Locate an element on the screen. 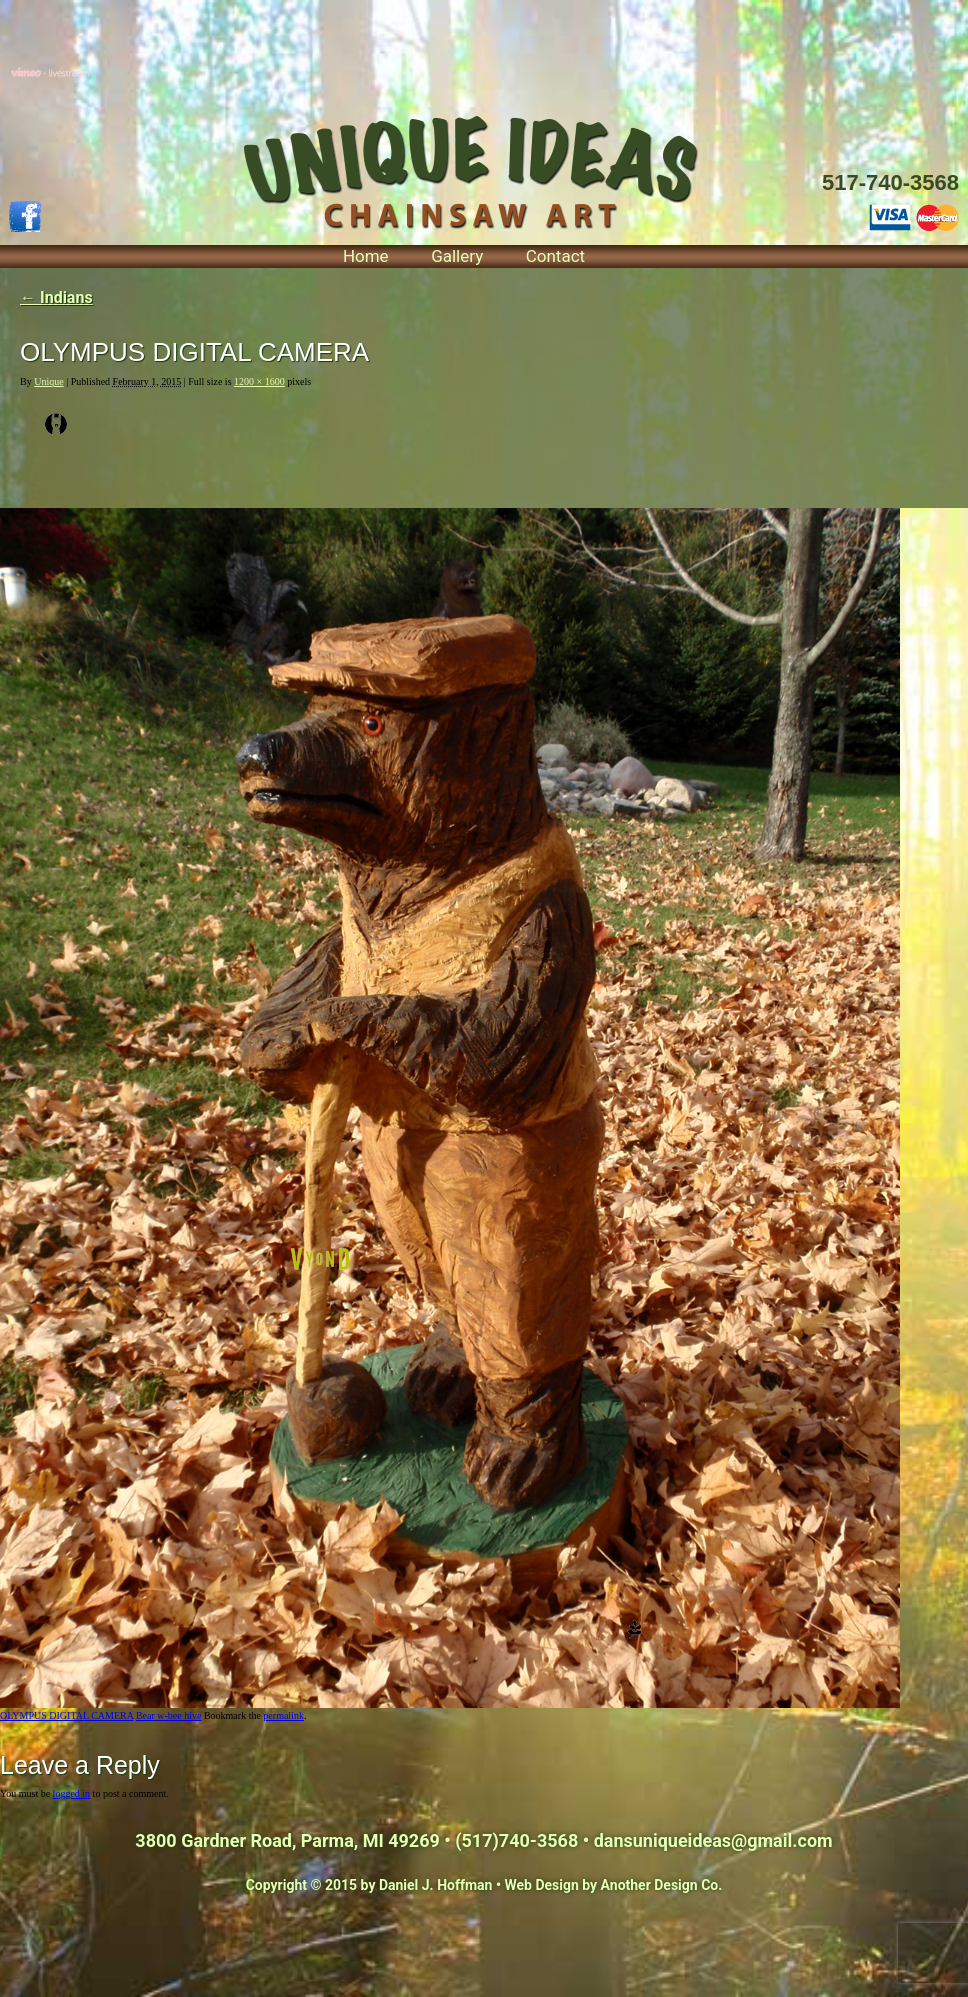  open vikunja task management app is located at coordinates (56, 424).